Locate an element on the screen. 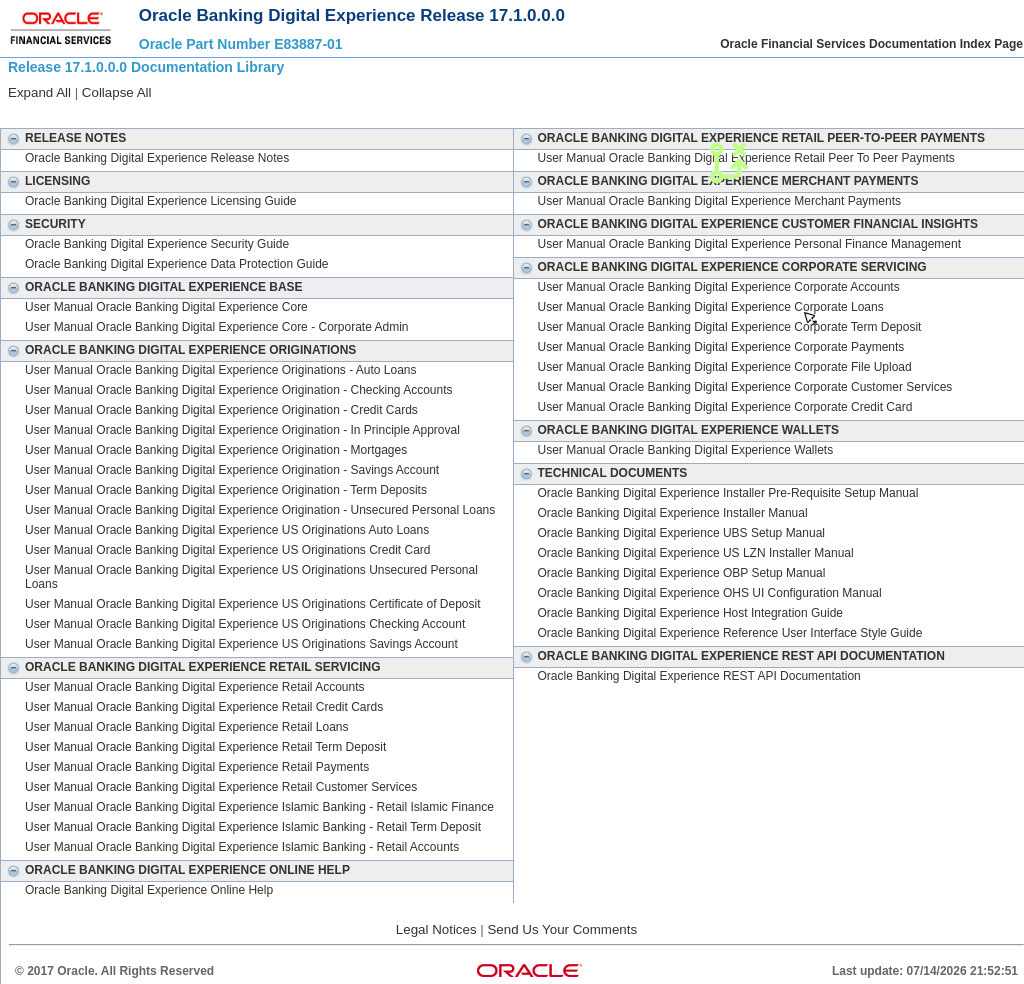 The width and height of the screenshot is (1024, 984). delete a git branch is located at coordinates (728, 163).